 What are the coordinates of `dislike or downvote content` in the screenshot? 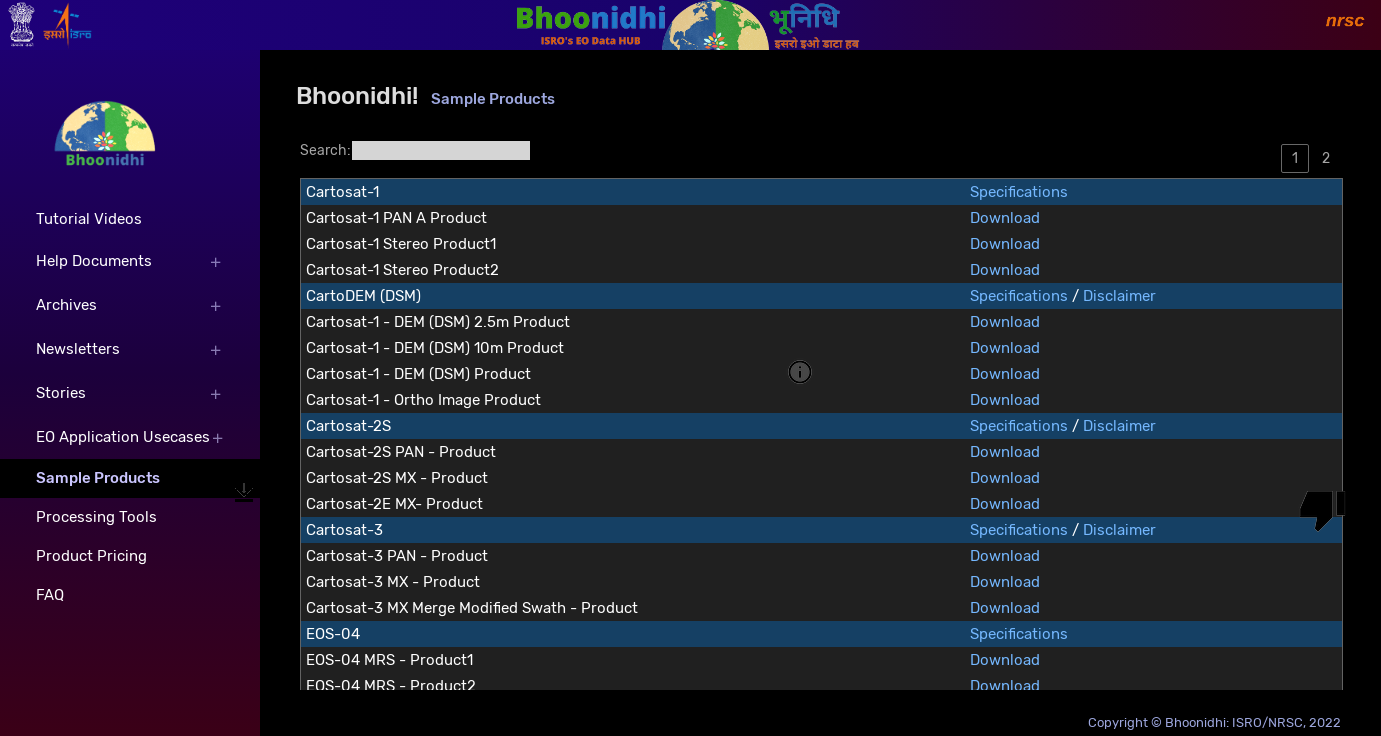 It's located at (1322, 509).